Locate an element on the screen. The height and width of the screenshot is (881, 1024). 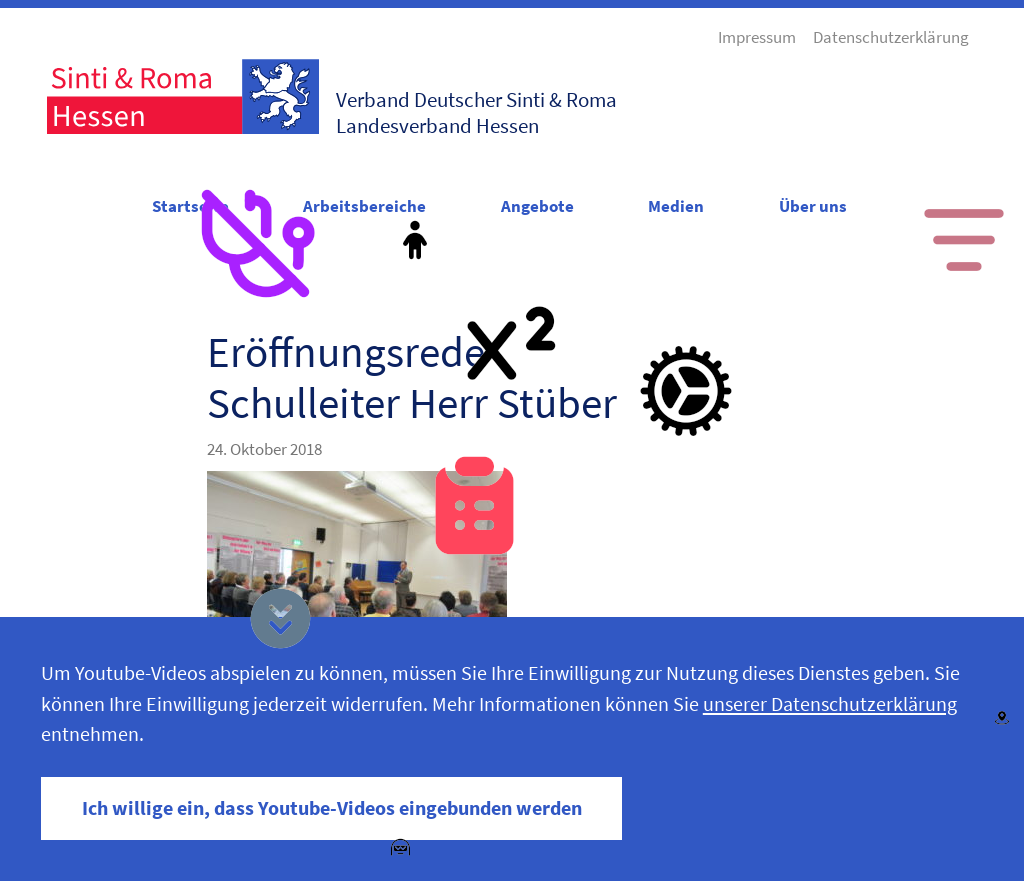
view location area or zone on map is located at coordinates (1002, 718).